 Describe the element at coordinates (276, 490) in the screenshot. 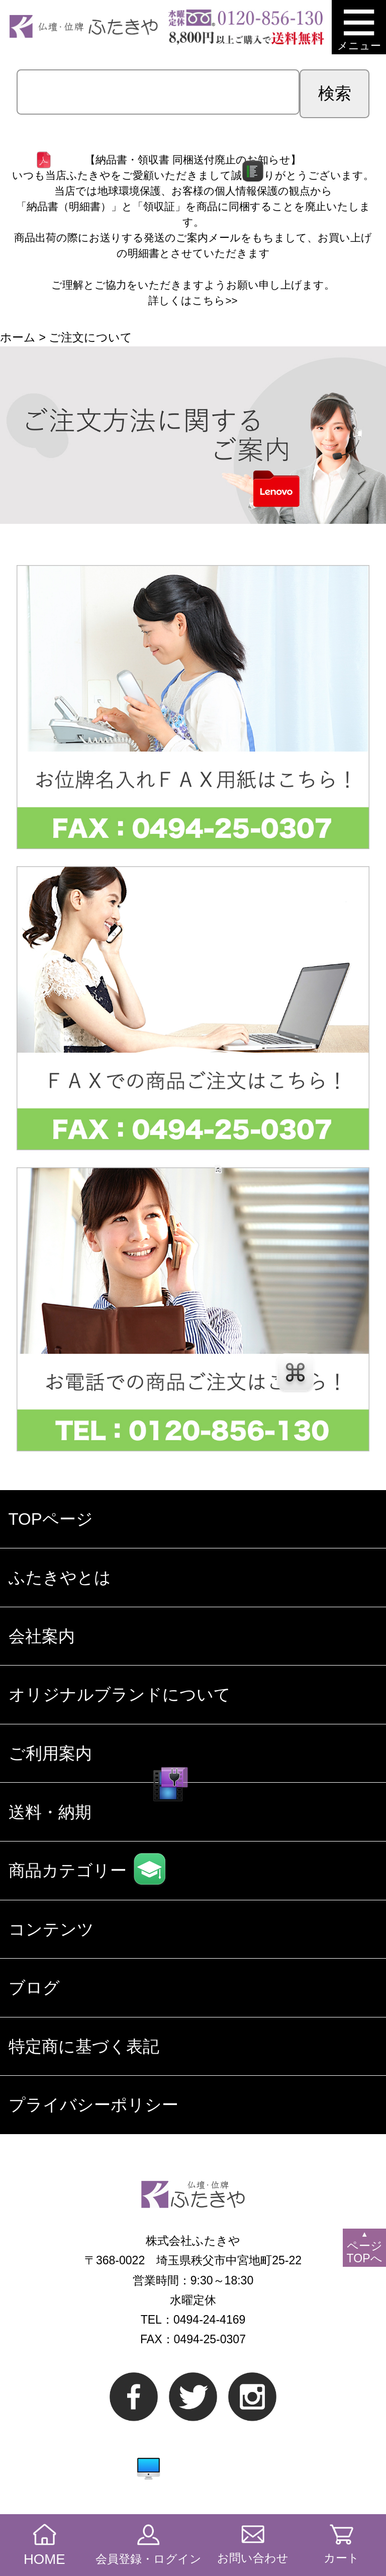

I see `open folder containing Lenovo files or applications` at that location.